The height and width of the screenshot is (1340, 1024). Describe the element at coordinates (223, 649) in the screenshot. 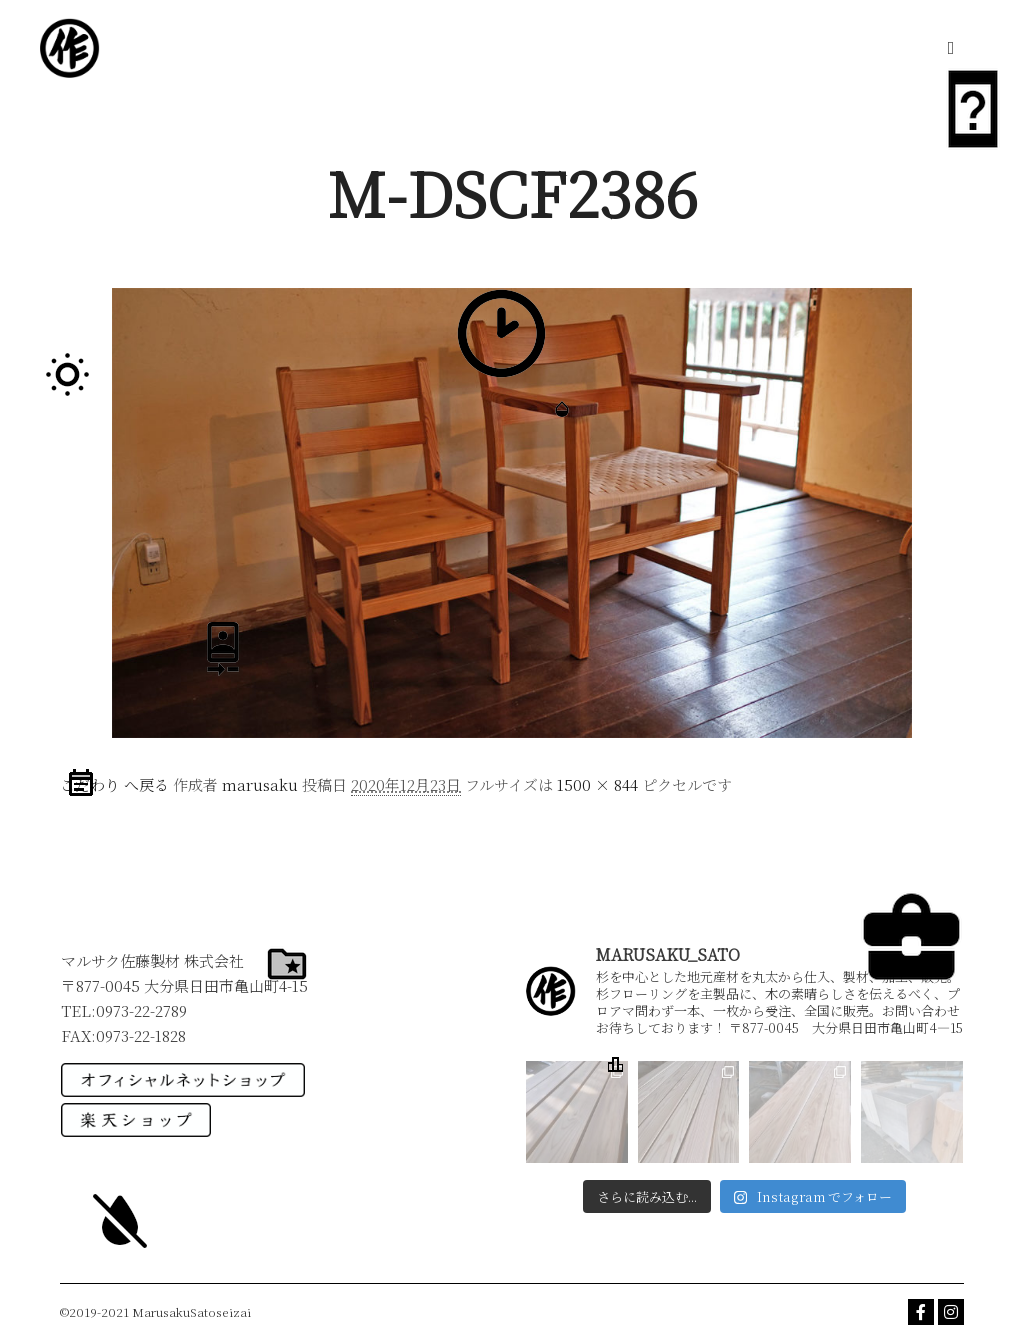

I see `switch to front-facing camera` at that location.